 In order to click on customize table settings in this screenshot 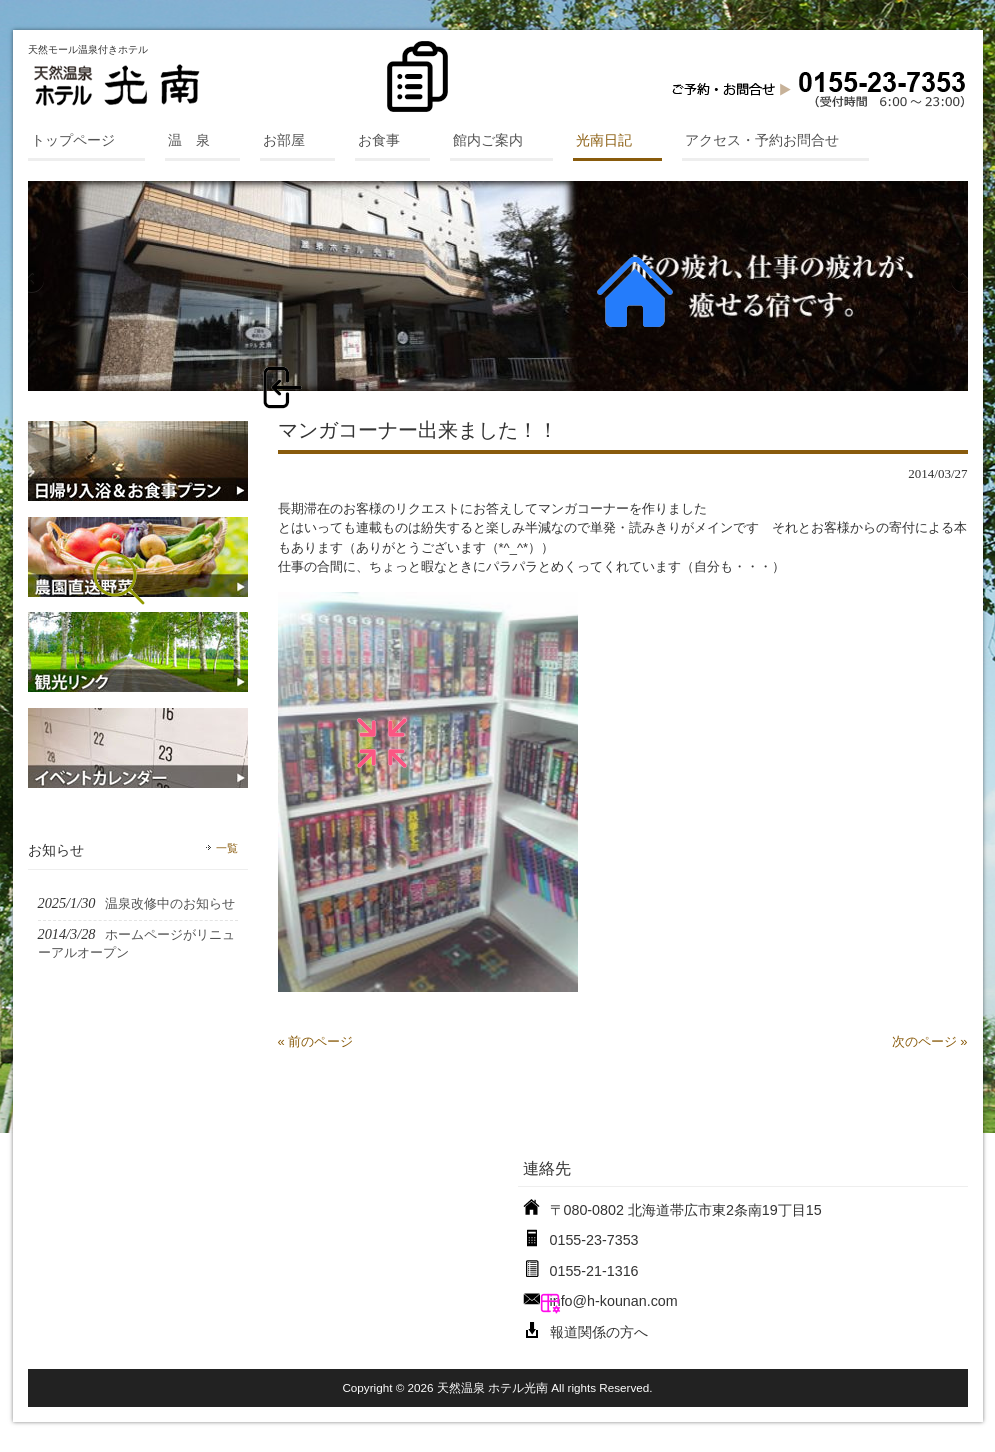, I will do `click(550, 1303)`.